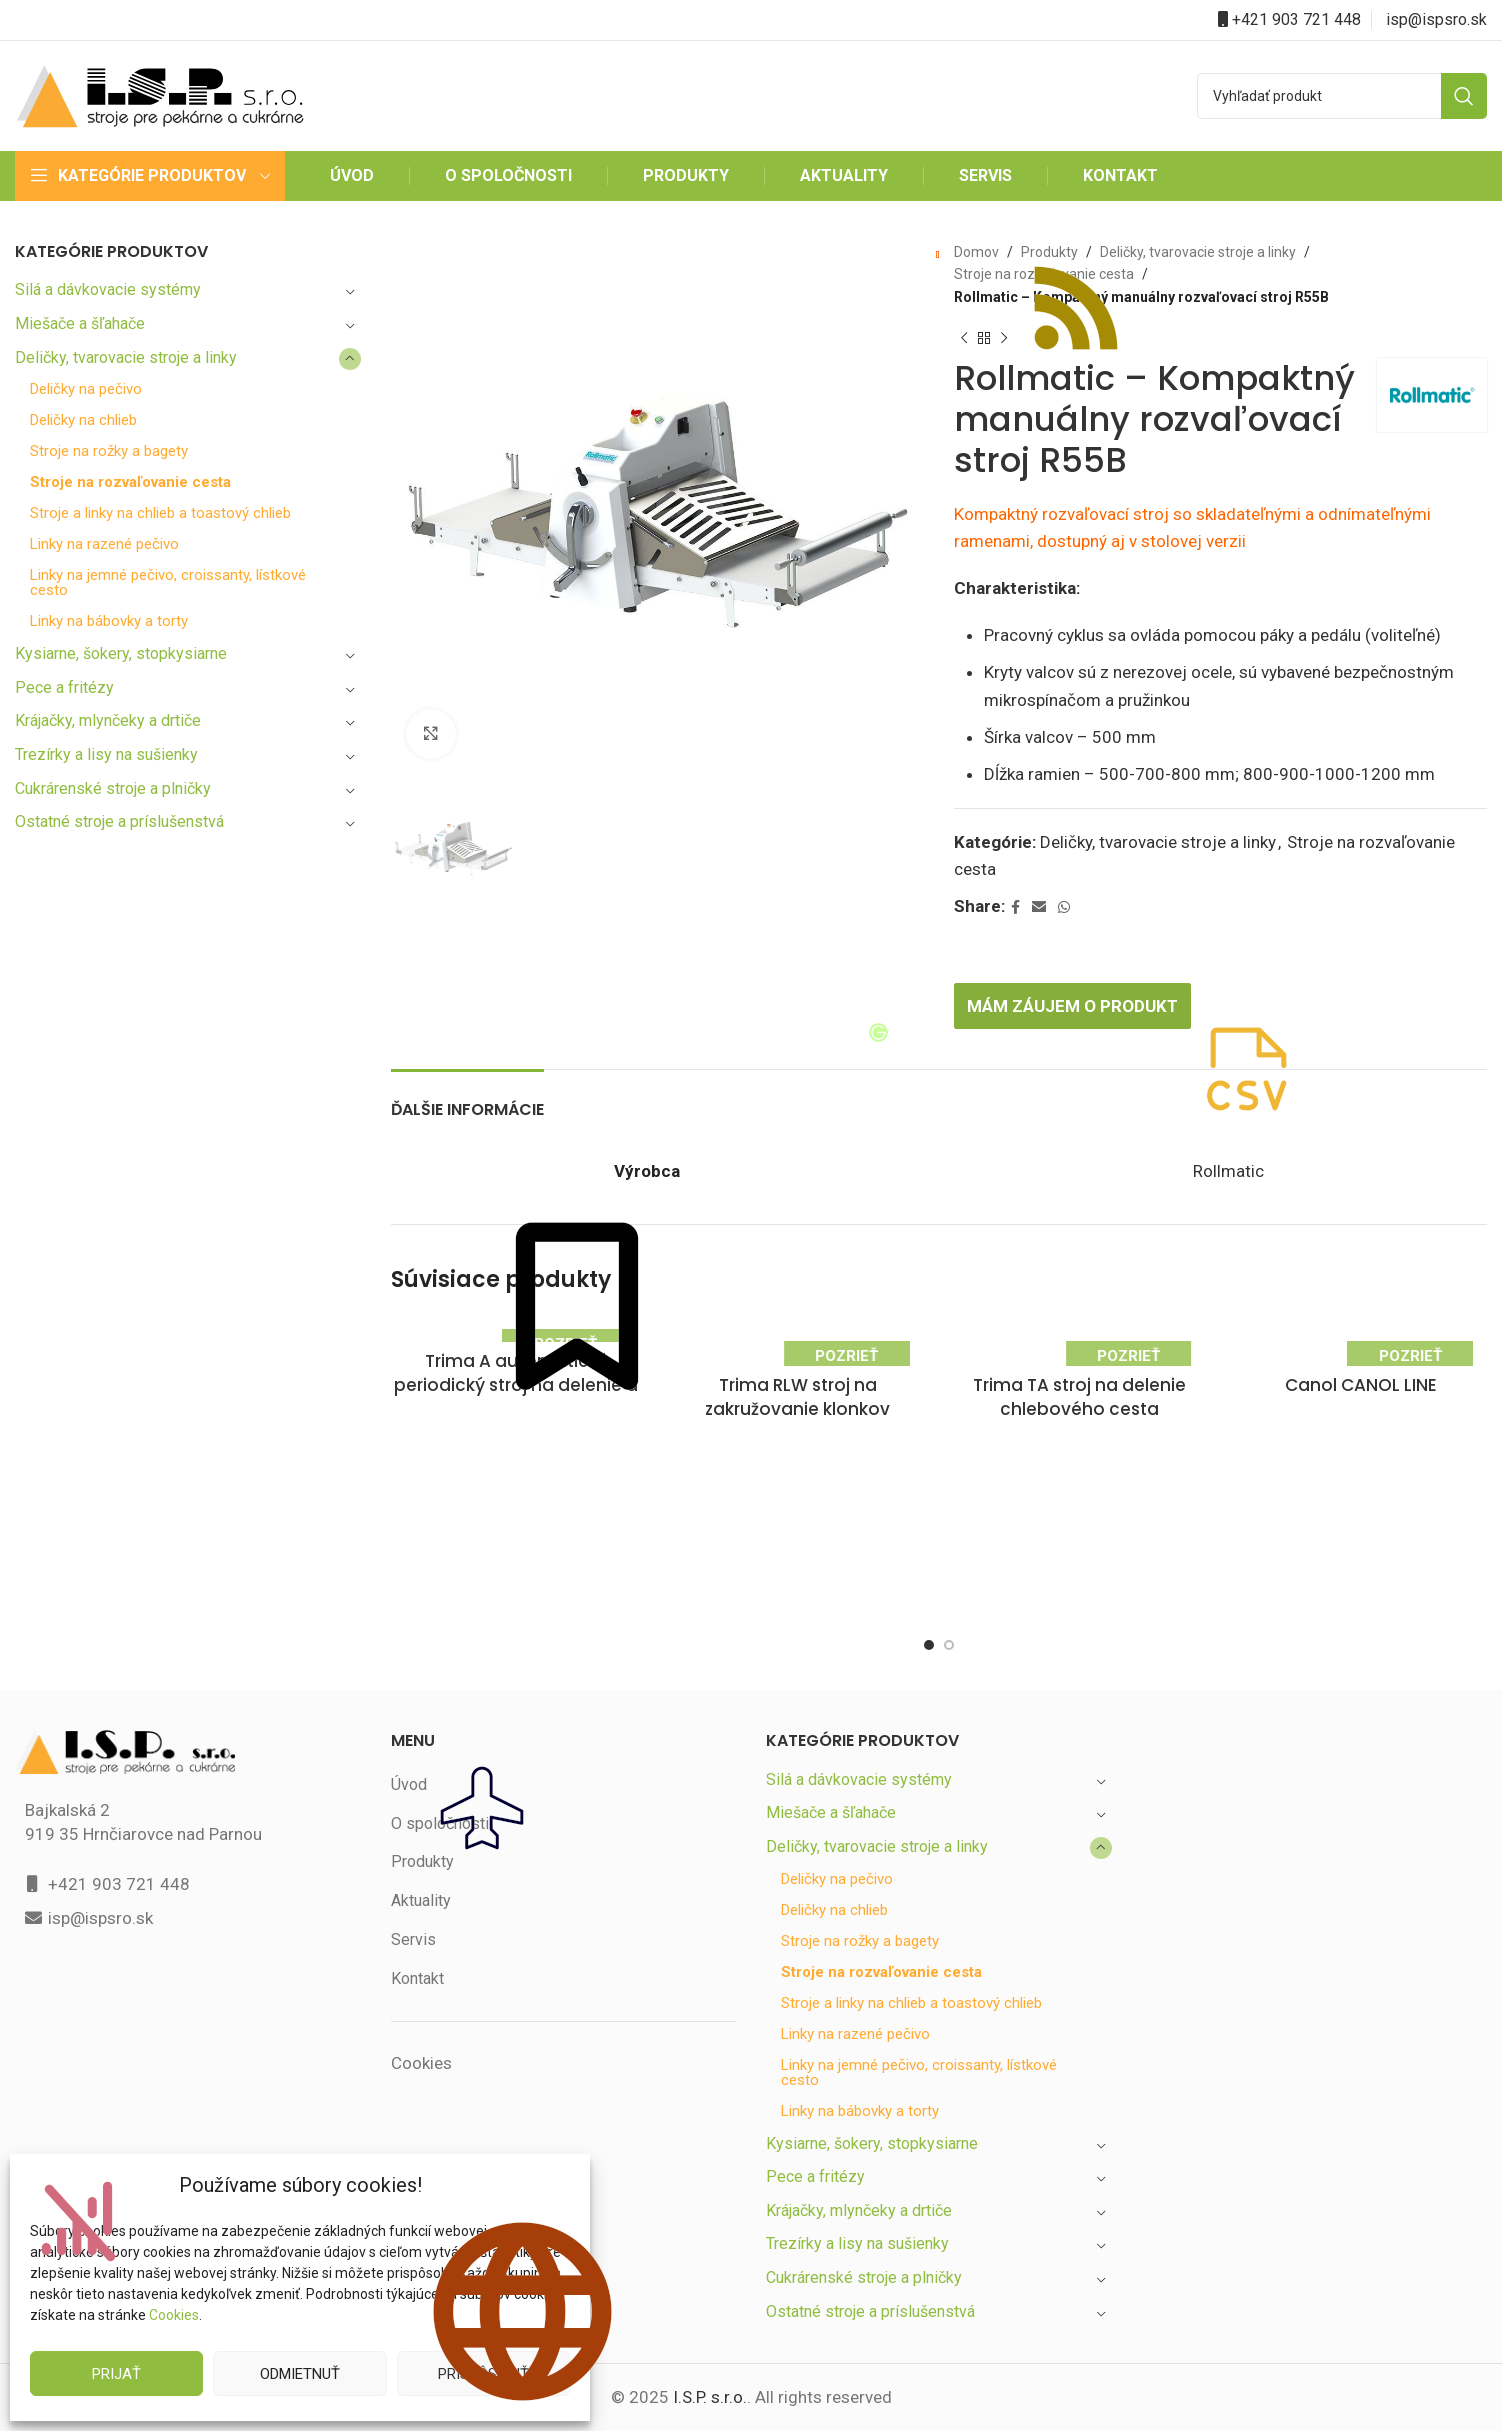  I want to click on subscribe to RSS feed, so click(1076, 308).